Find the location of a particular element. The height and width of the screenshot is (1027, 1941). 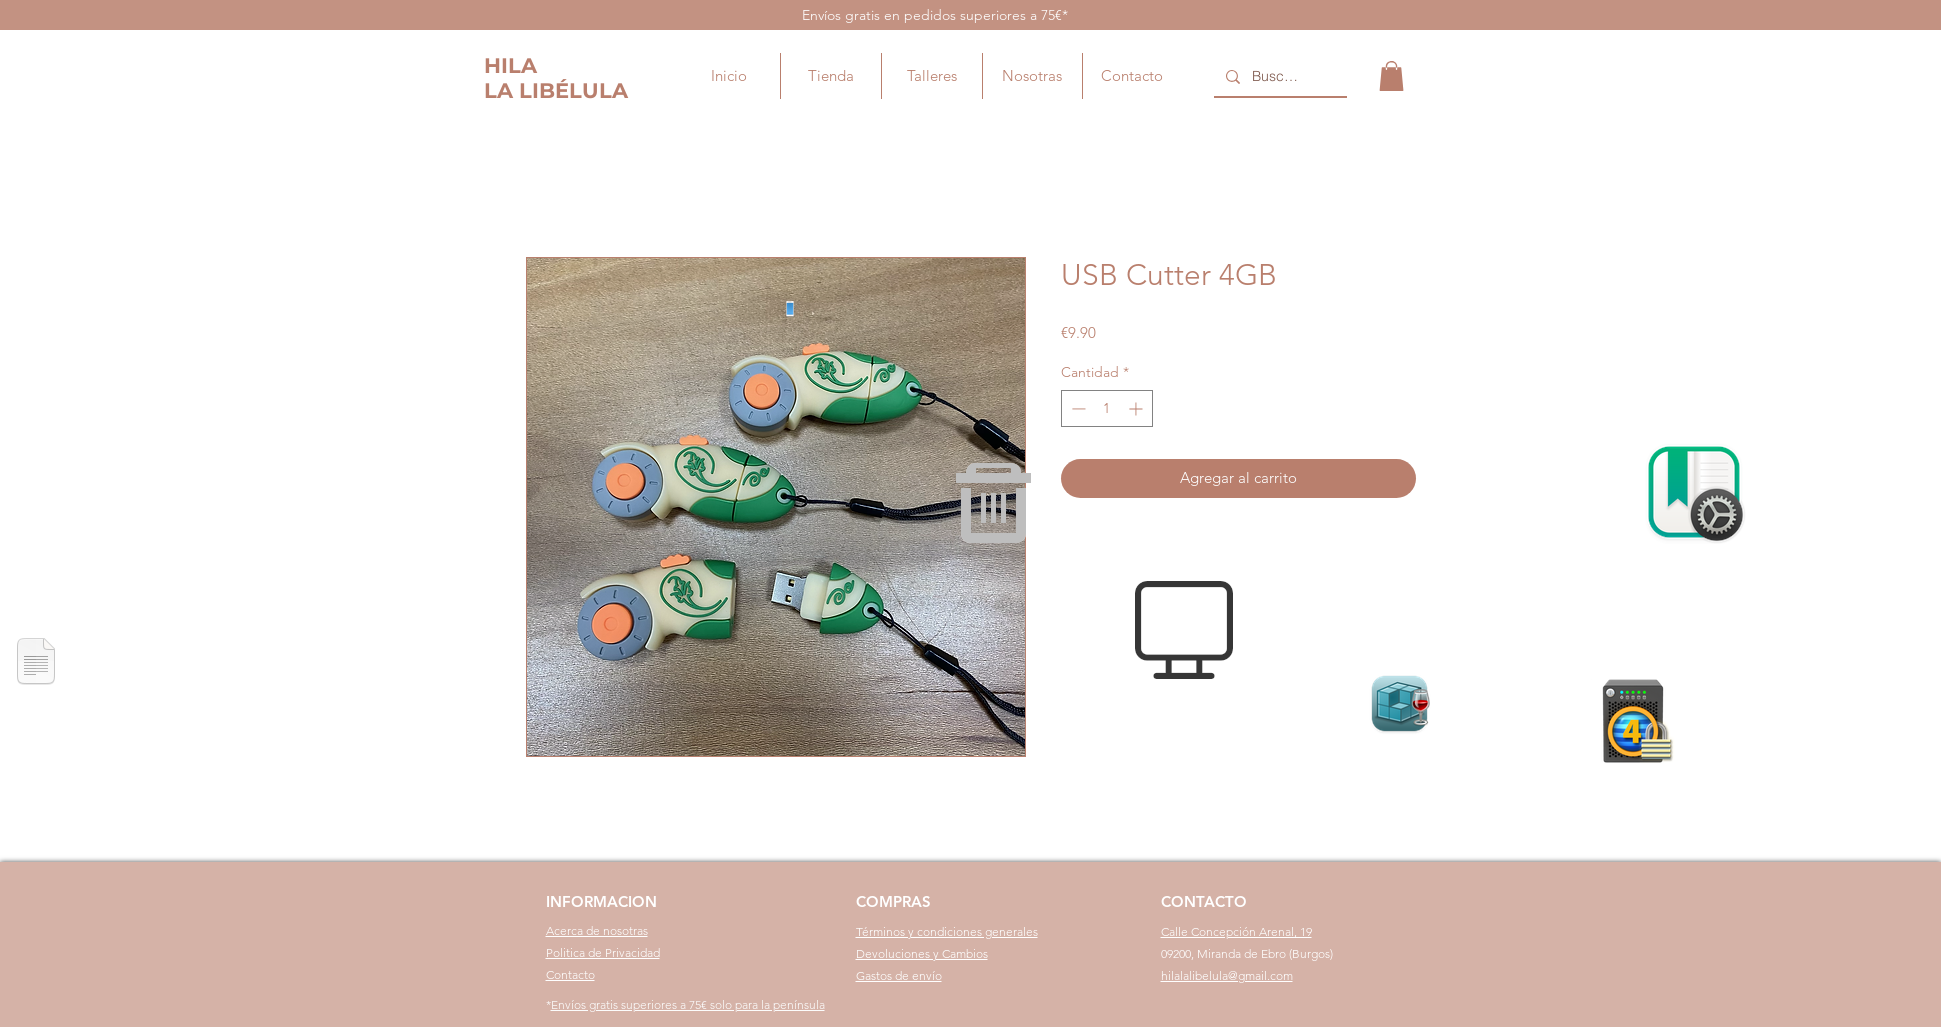

manage connected iPhone device is located at coordinates (790, 309).